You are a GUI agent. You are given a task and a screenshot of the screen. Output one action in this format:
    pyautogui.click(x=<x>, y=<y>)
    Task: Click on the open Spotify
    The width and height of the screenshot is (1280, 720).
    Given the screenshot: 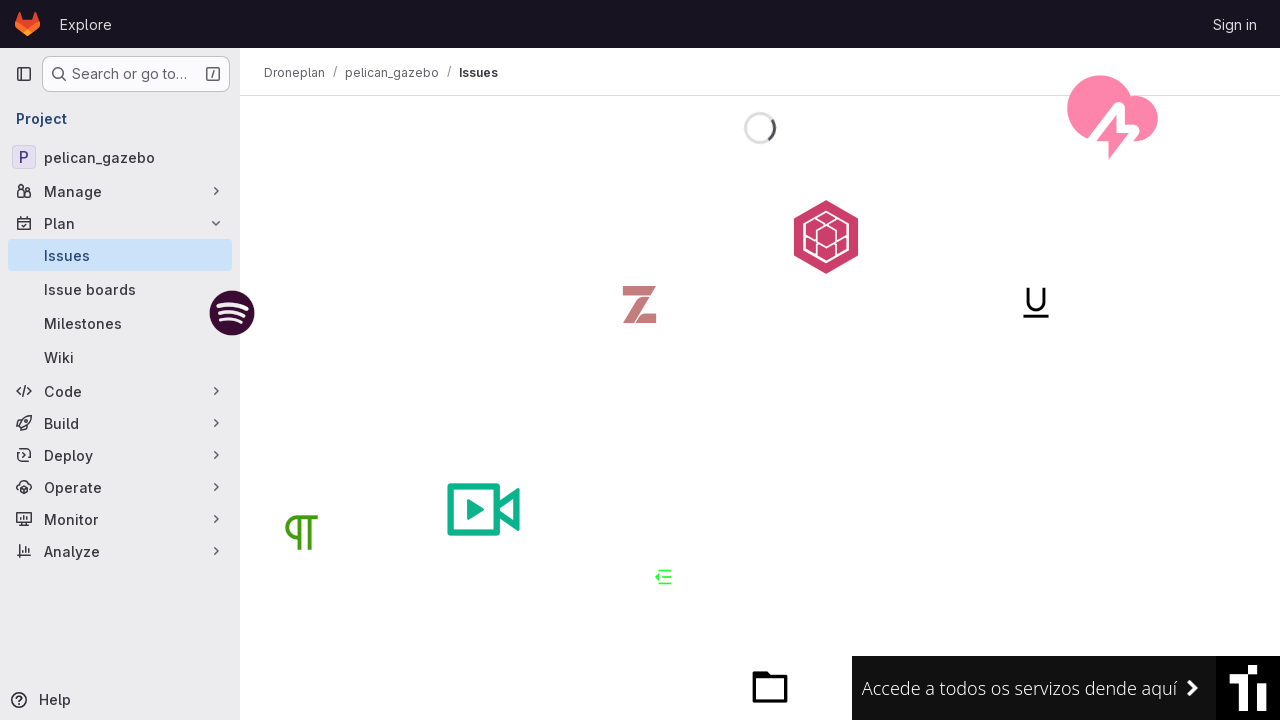 What is the action you would take?
    pyautogui.click(x=232, y=313)
    